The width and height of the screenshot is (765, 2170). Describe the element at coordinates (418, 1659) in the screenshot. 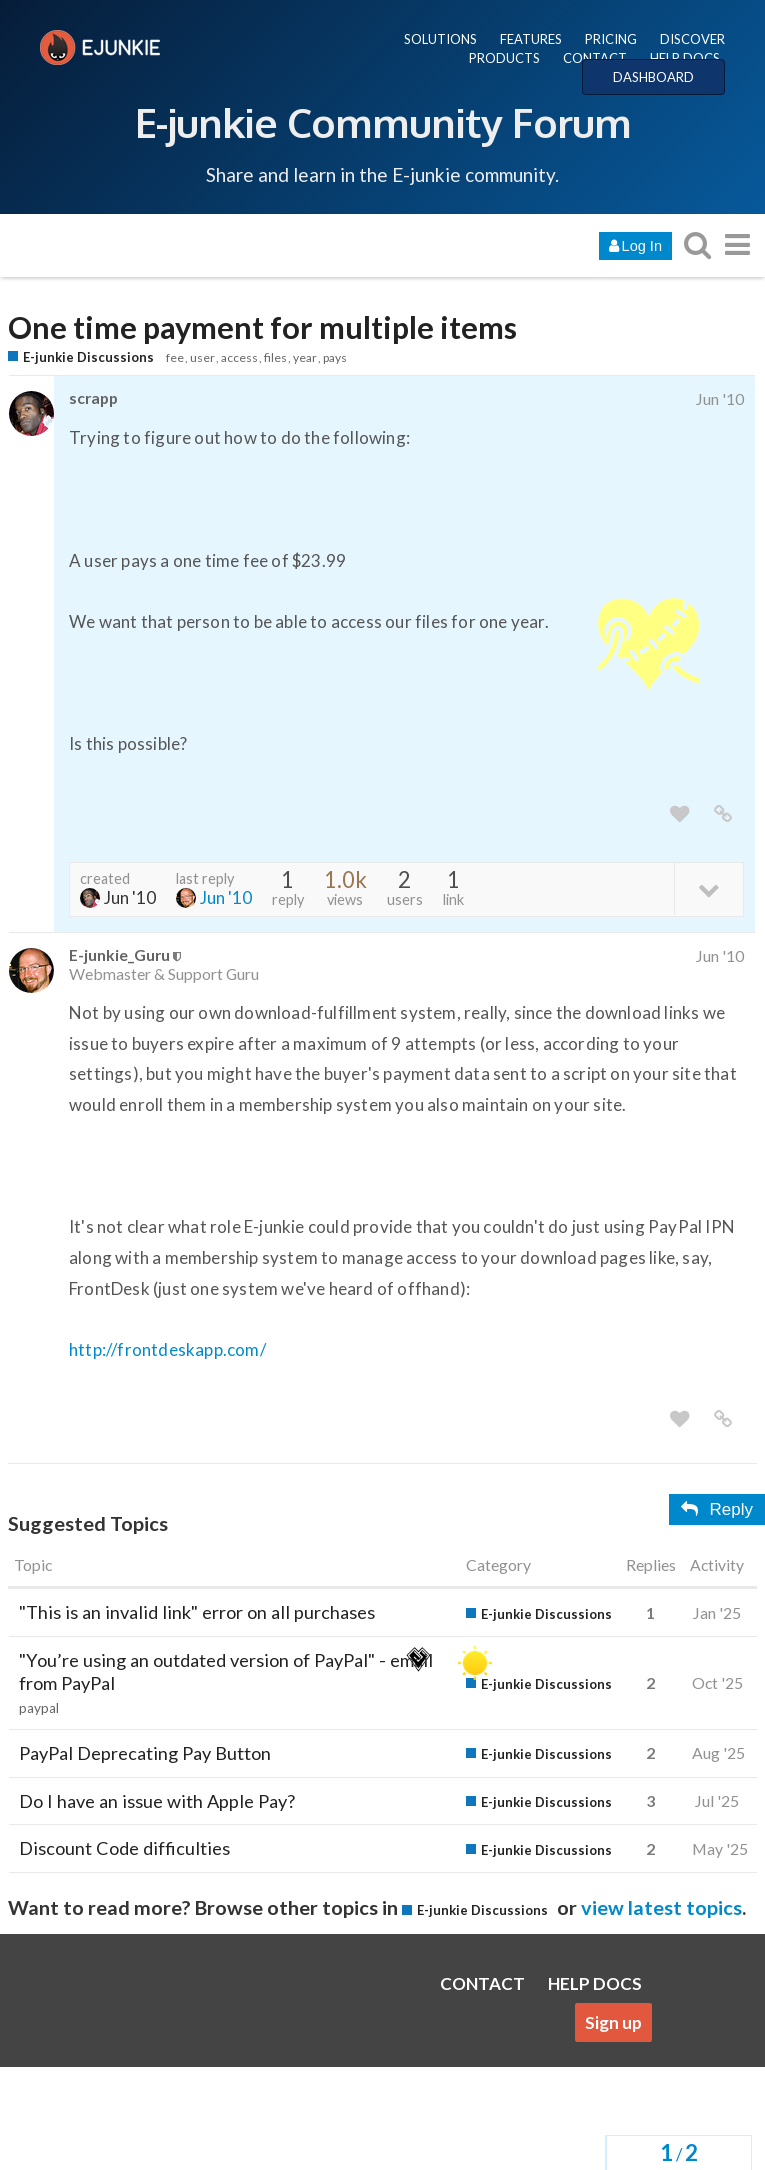

I see `indicates a rare or valuable in-game resource` at that location.